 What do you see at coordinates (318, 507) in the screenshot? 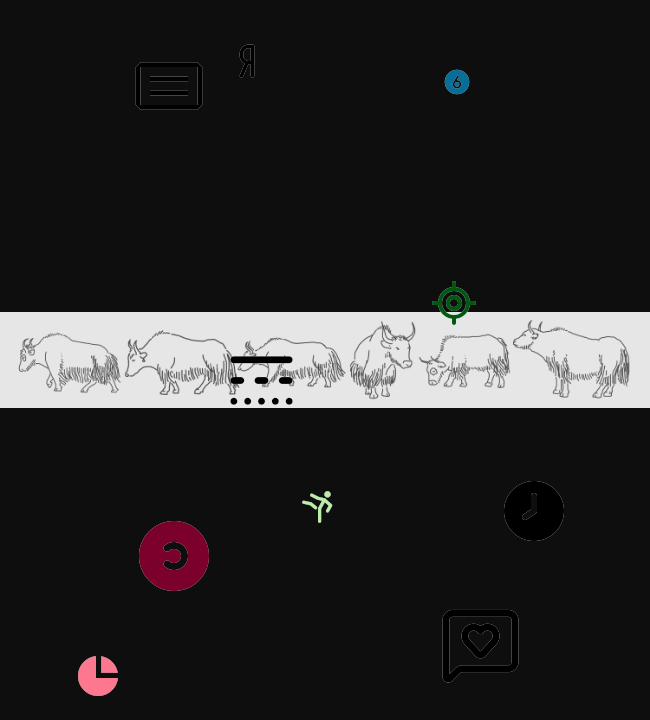
I see `access martial arts or combat sports content` at bounding box center [318, 507].